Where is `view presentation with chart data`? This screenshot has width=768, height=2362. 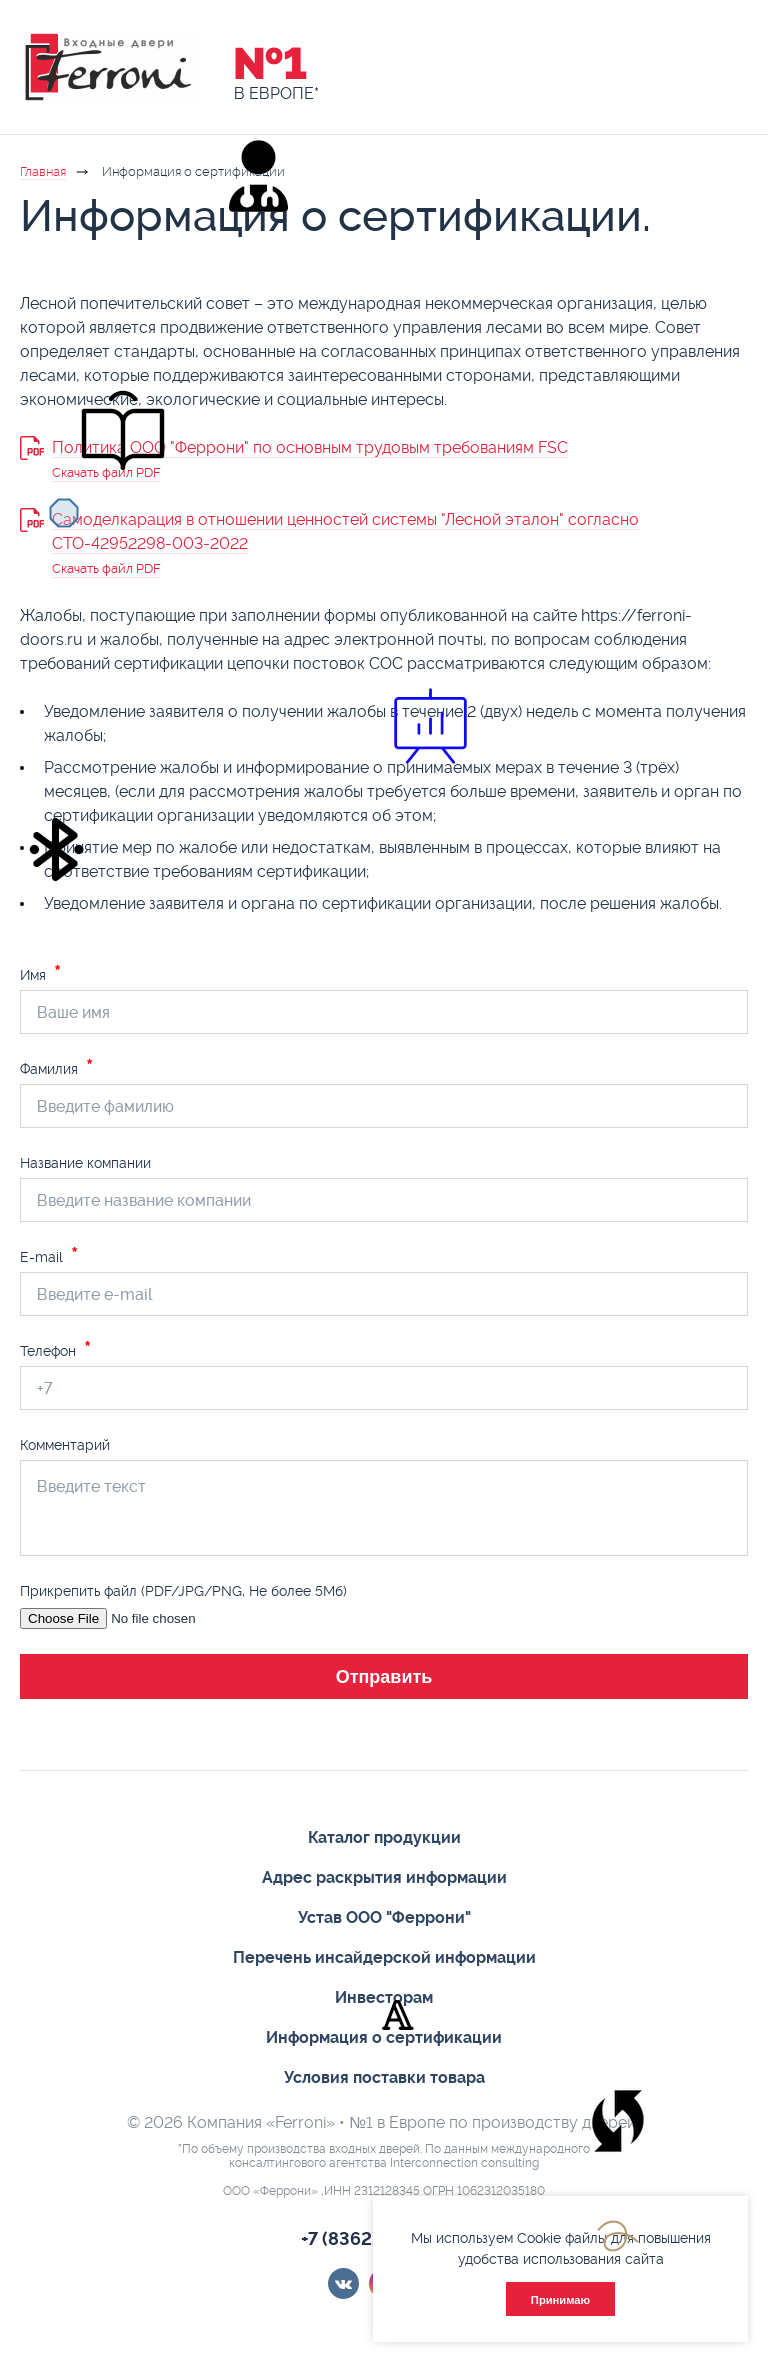 view presentation with chart data is located at coordinates (430, 727).